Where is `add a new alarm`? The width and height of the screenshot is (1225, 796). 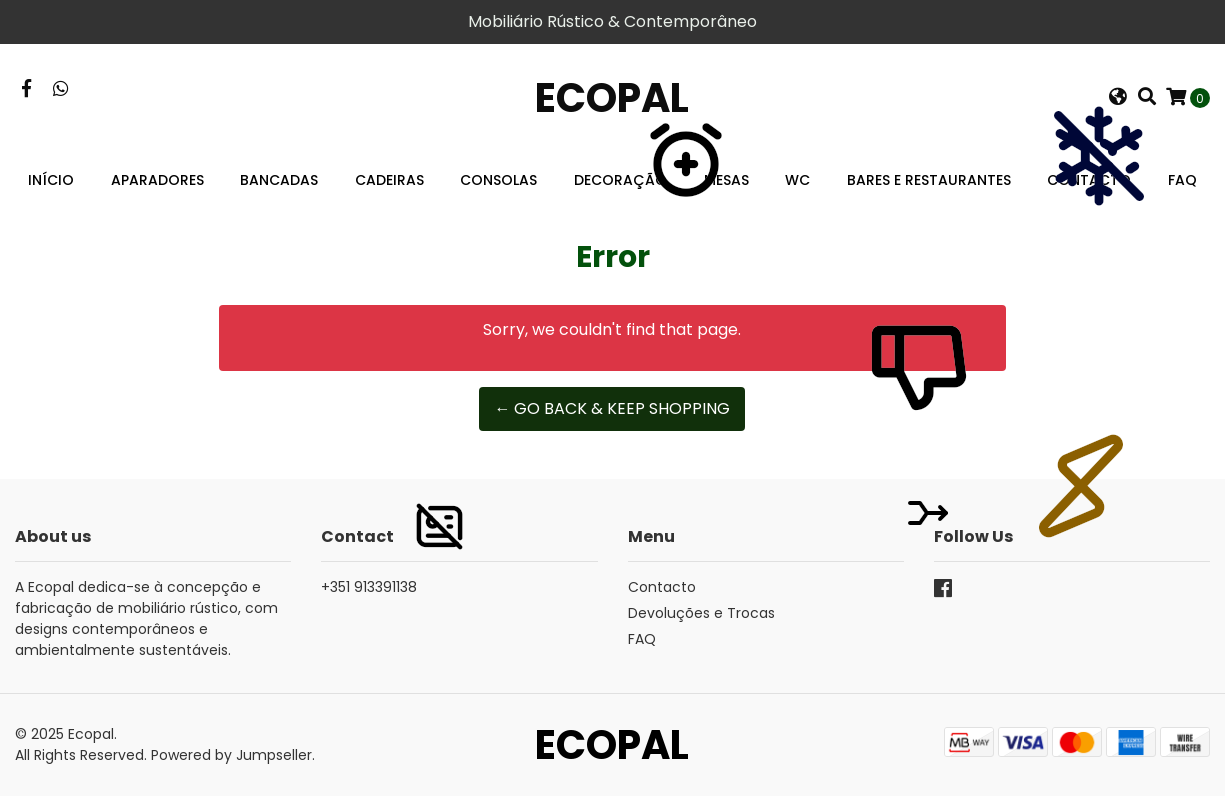 add a new alarm is located at coordinates (686, 160).